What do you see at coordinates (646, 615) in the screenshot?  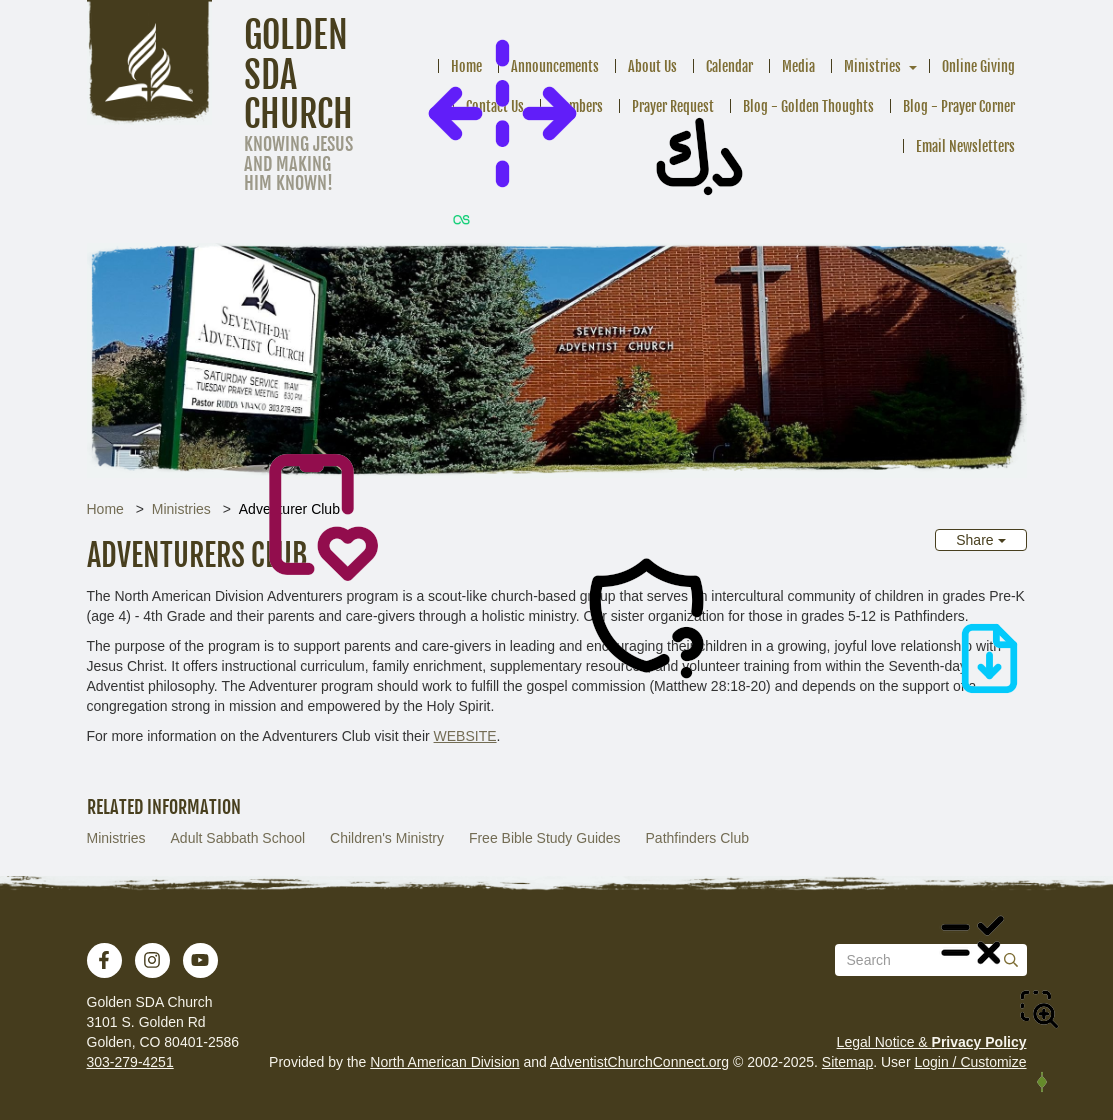 I see `access security help or FAQ` at bounding box center [646, 615].